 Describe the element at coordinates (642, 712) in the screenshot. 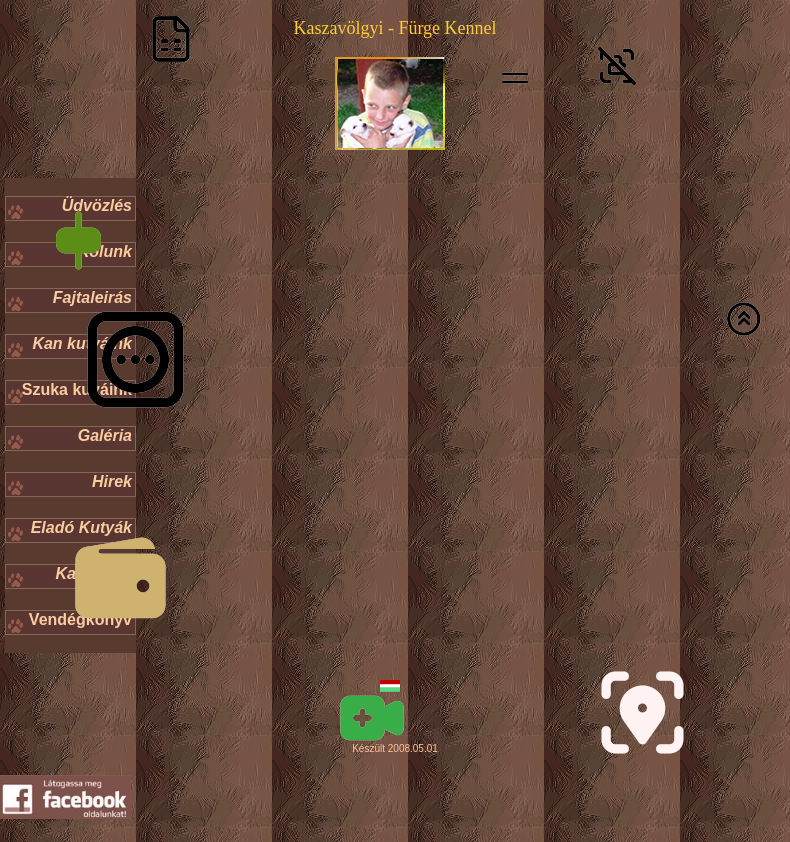

I see `activate live view mode for real-time location tracking` at that location.